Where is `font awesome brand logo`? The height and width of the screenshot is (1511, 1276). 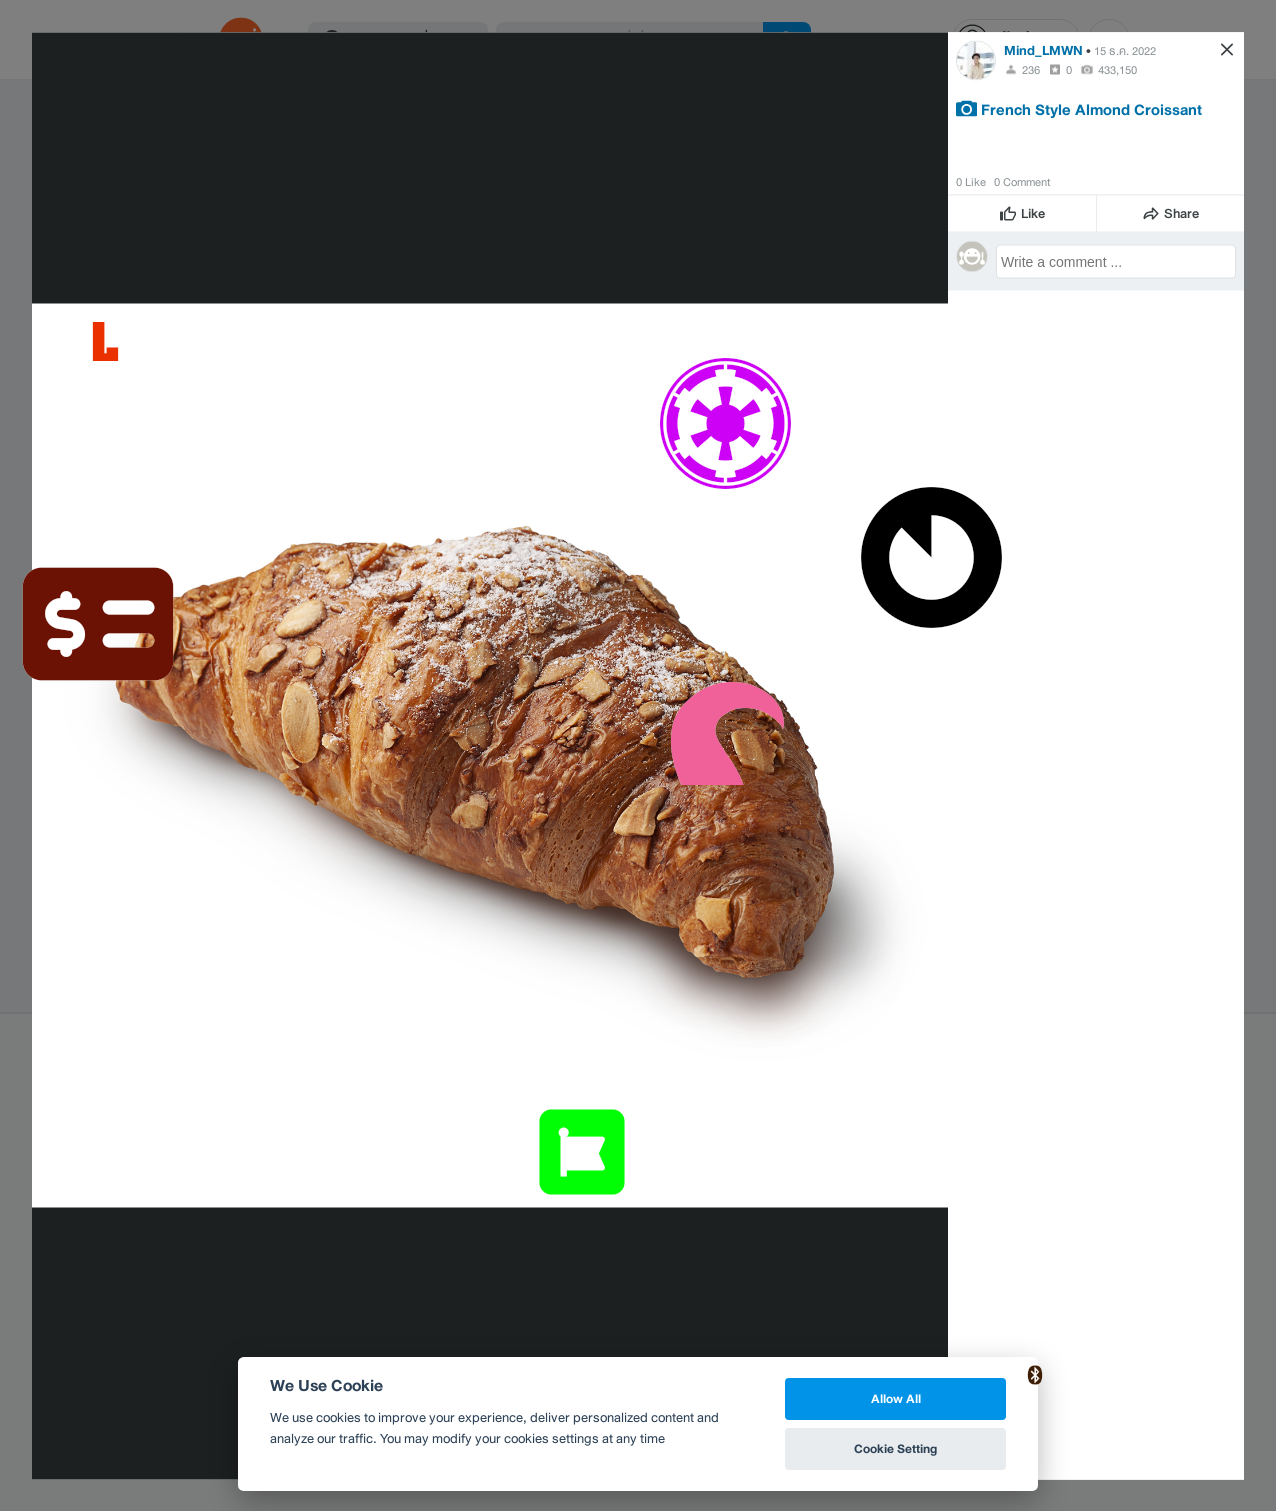 font awesome brand logo is located at coordinates (582, 1152).